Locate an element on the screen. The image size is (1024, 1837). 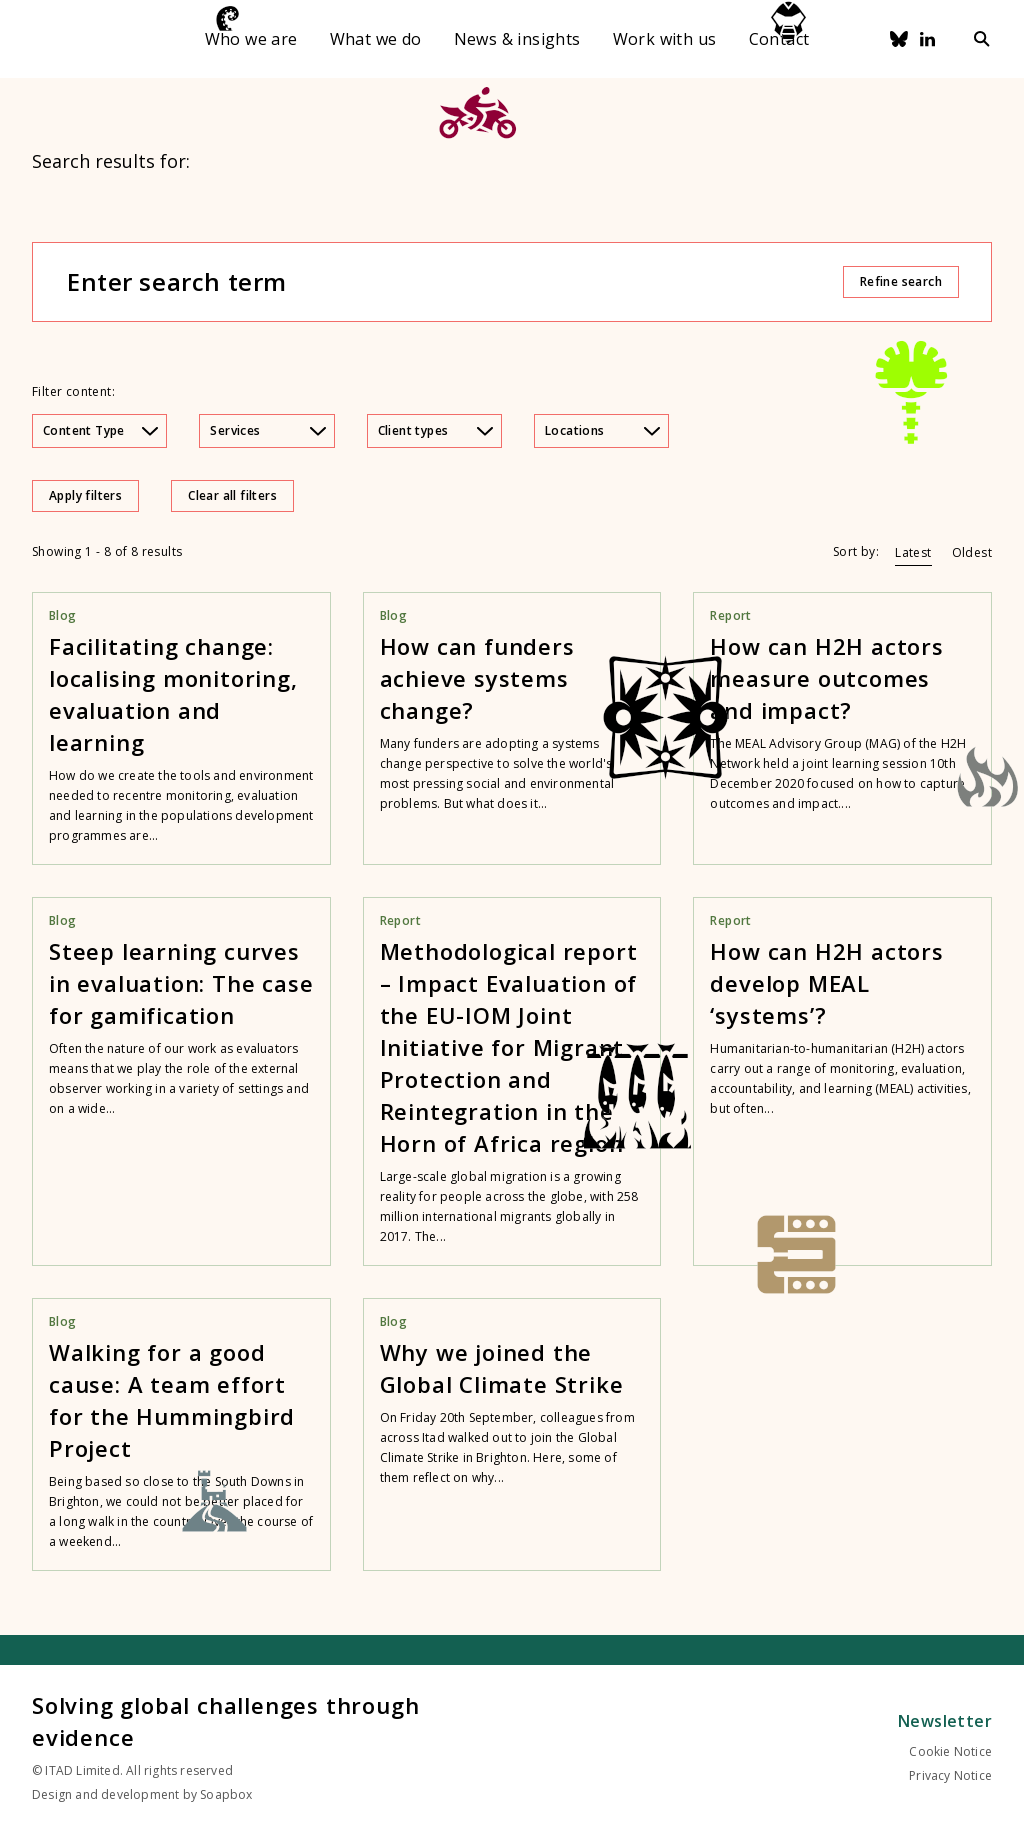
smoke fish at a cooking station is located at coordinates (637, 1095).